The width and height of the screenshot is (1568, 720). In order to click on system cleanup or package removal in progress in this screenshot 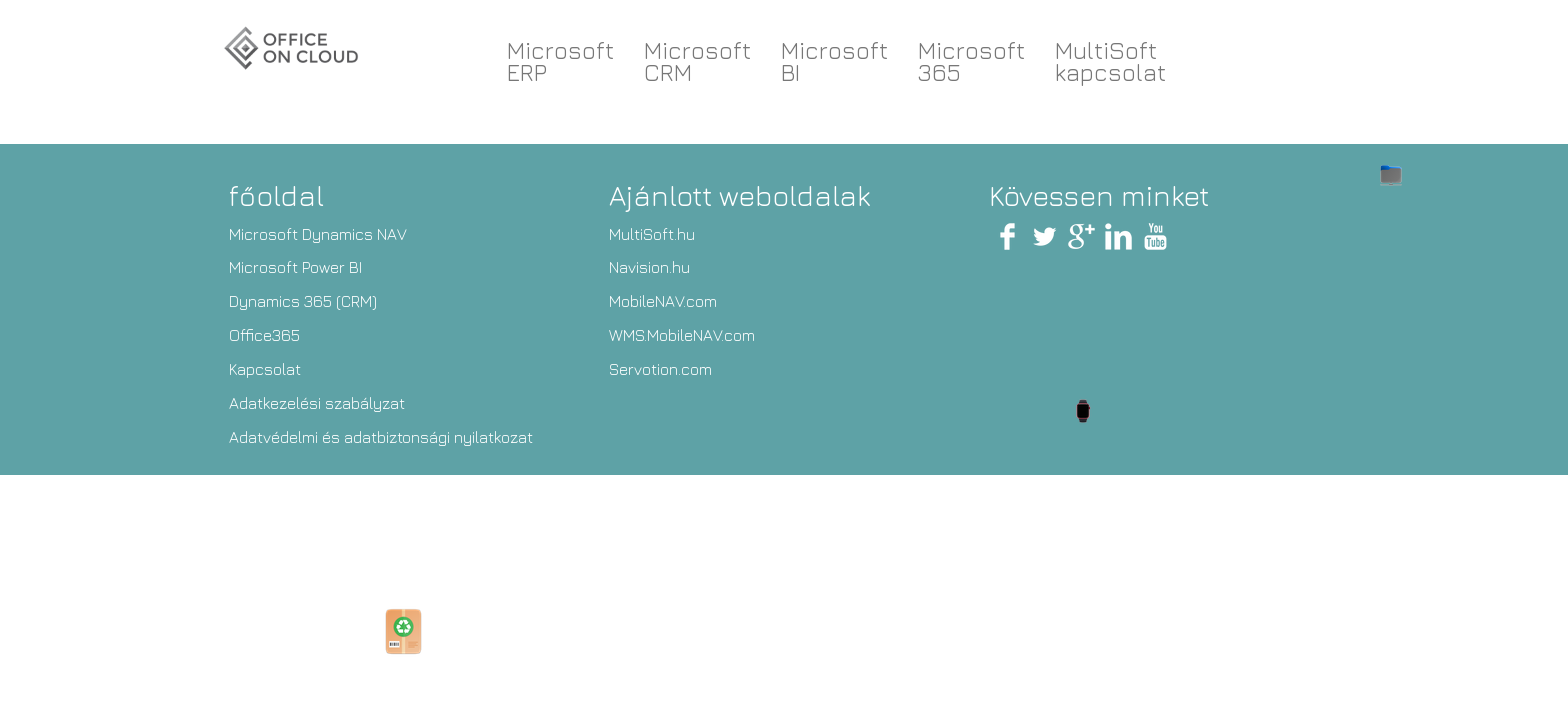, I will do `click(403, 631)`.